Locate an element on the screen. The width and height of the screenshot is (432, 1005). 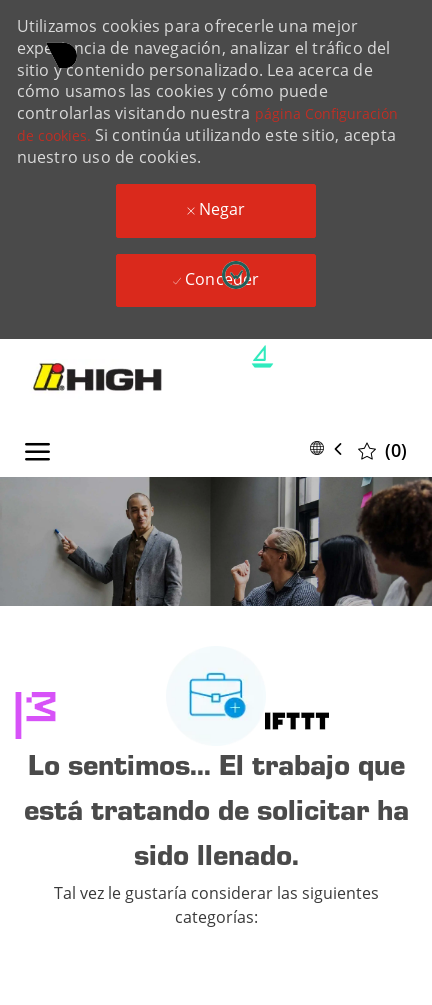
open netdata monitoring dashboard is located at coordinates (61, 55).